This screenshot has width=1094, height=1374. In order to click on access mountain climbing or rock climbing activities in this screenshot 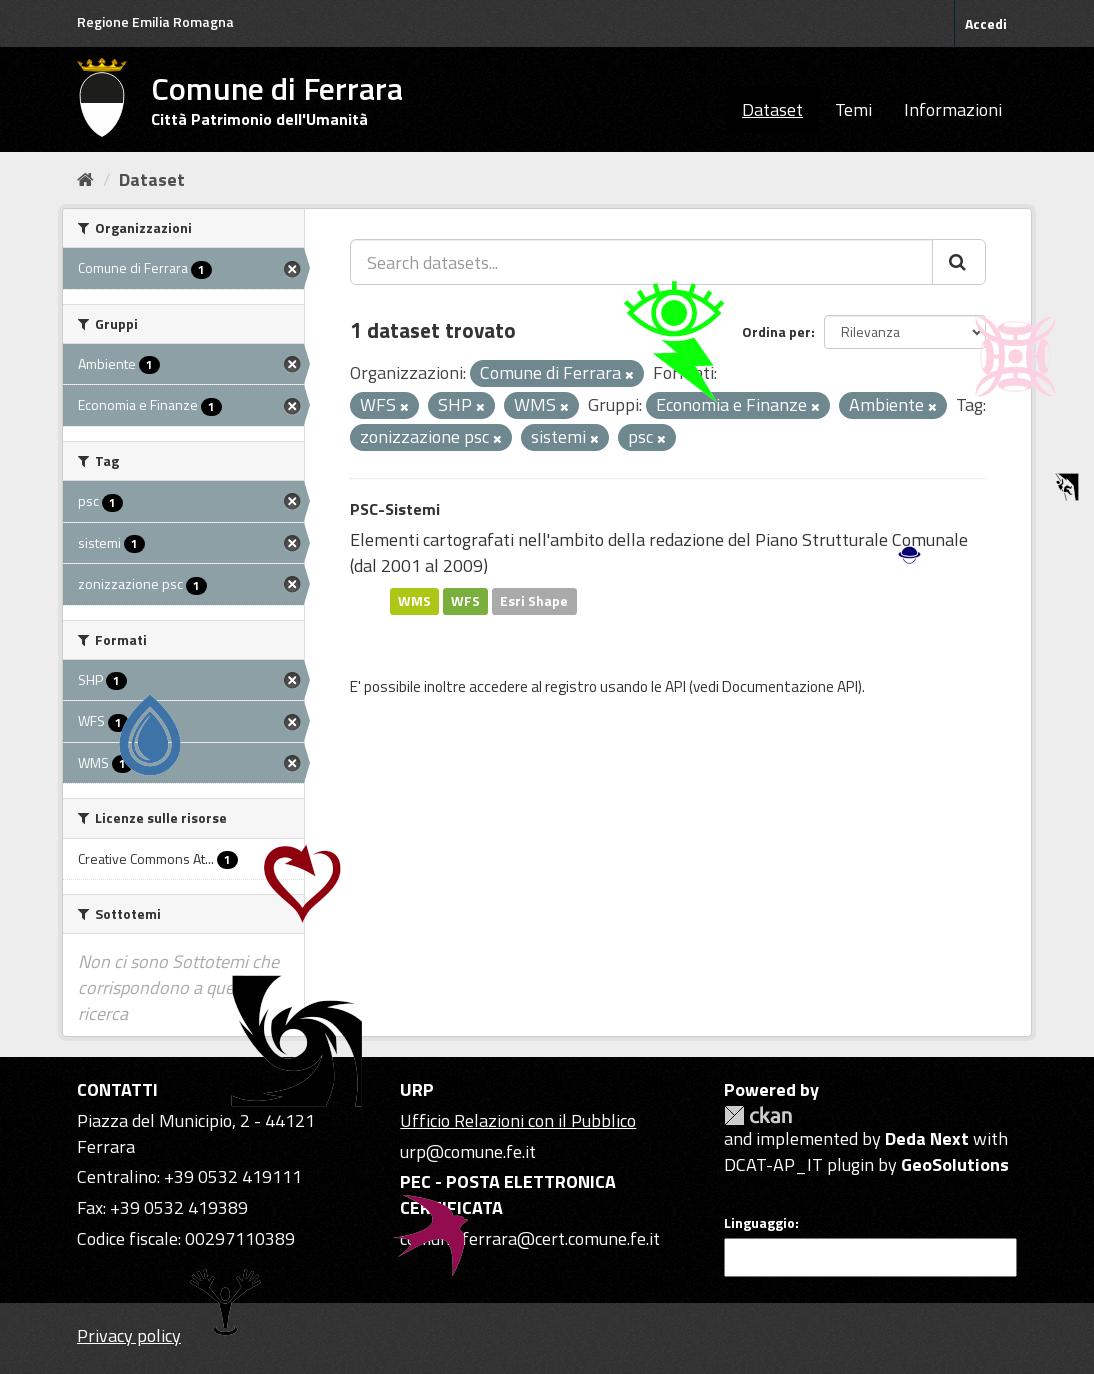, I will do `click(1065, 487)`.